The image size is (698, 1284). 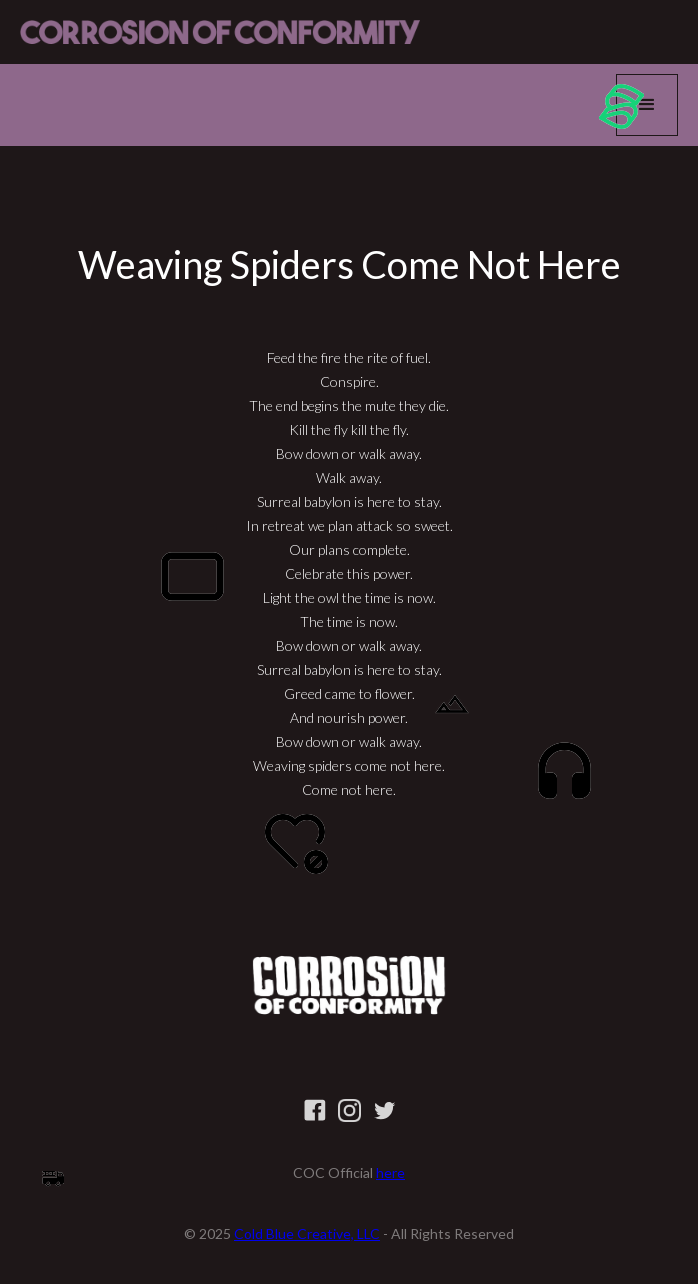 What do you see at coordinates (452, 704) in the screenshot?
I see `filter photos by landscape or mountain scenes` at bounding box center [452, 704].